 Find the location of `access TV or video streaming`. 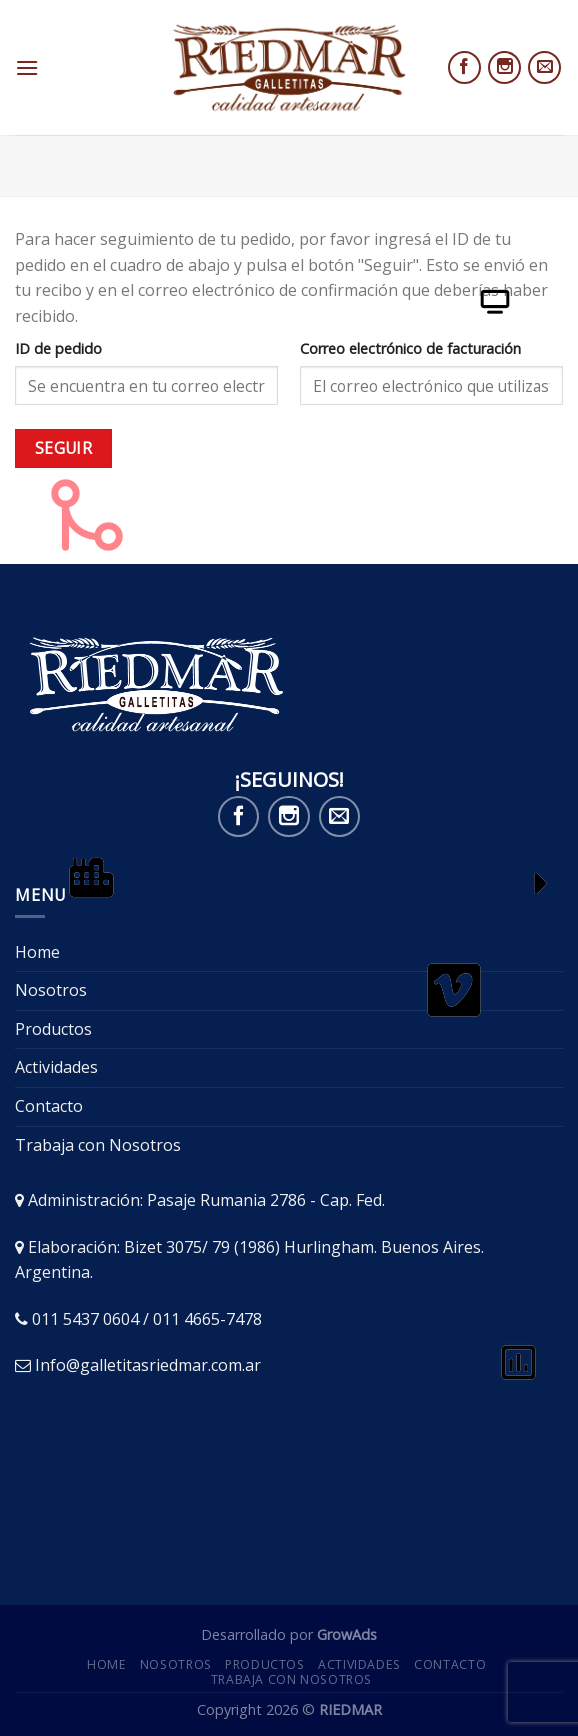

access TV or video streaming is located at coordinates (495, 301).